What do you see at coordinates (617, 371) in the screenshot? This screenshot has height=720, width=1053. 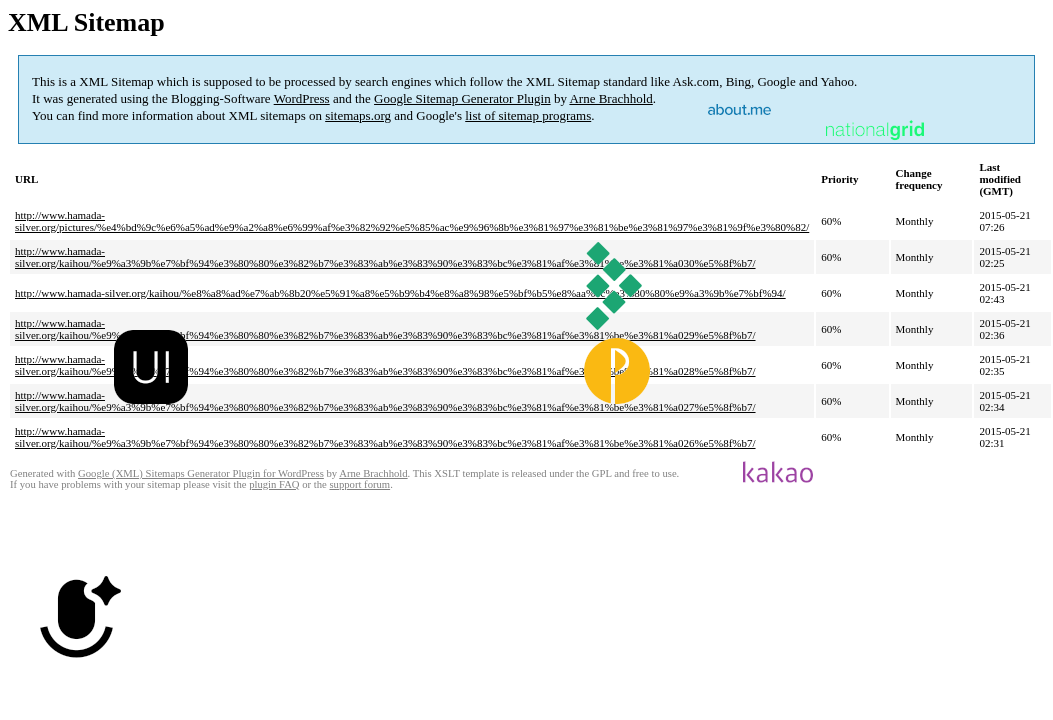 I see `PurgeCSS logo - a CSS optimization tool` at bounding box center [617, 371].